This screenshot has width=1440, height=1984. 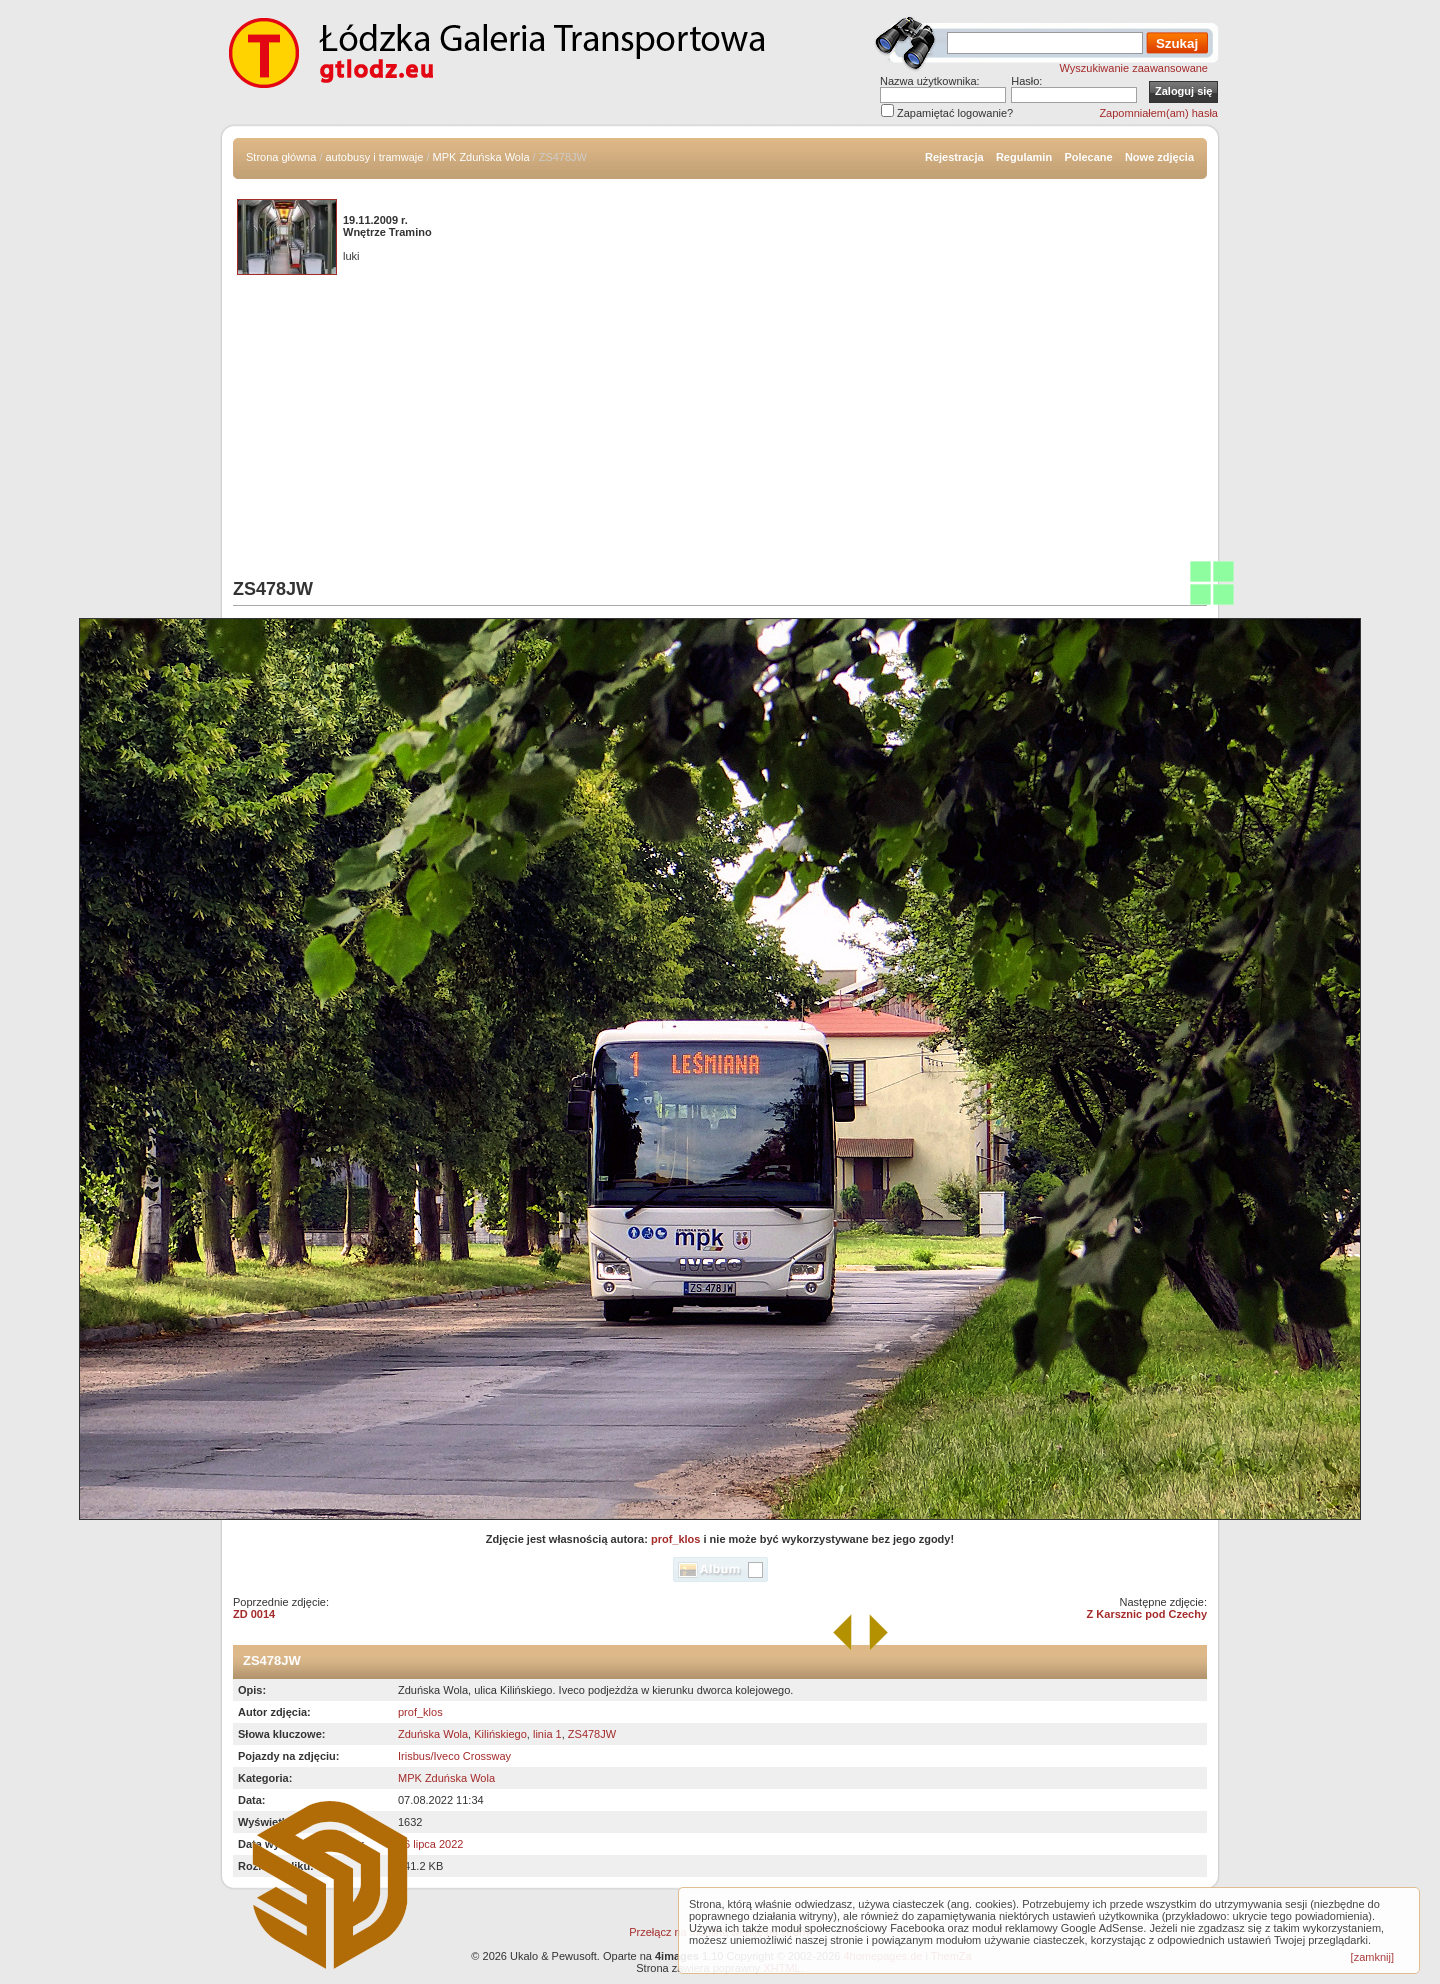 What do you see at coordinates (860, 1632) in the screenshot?
I see `expand content horizontally` at bounding box center [860, 1632].